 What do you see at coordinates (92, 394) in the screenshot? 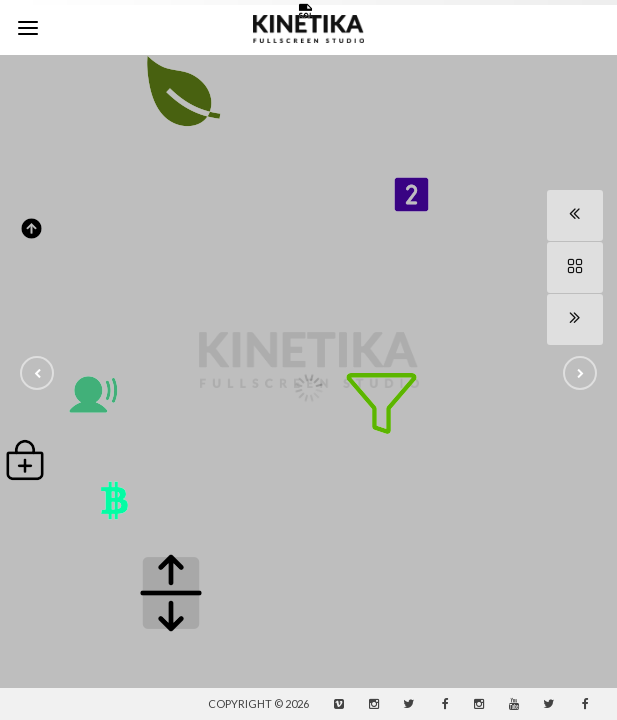
I see `user is speaking or broadcasting audio` at bounding box center [92, 394].